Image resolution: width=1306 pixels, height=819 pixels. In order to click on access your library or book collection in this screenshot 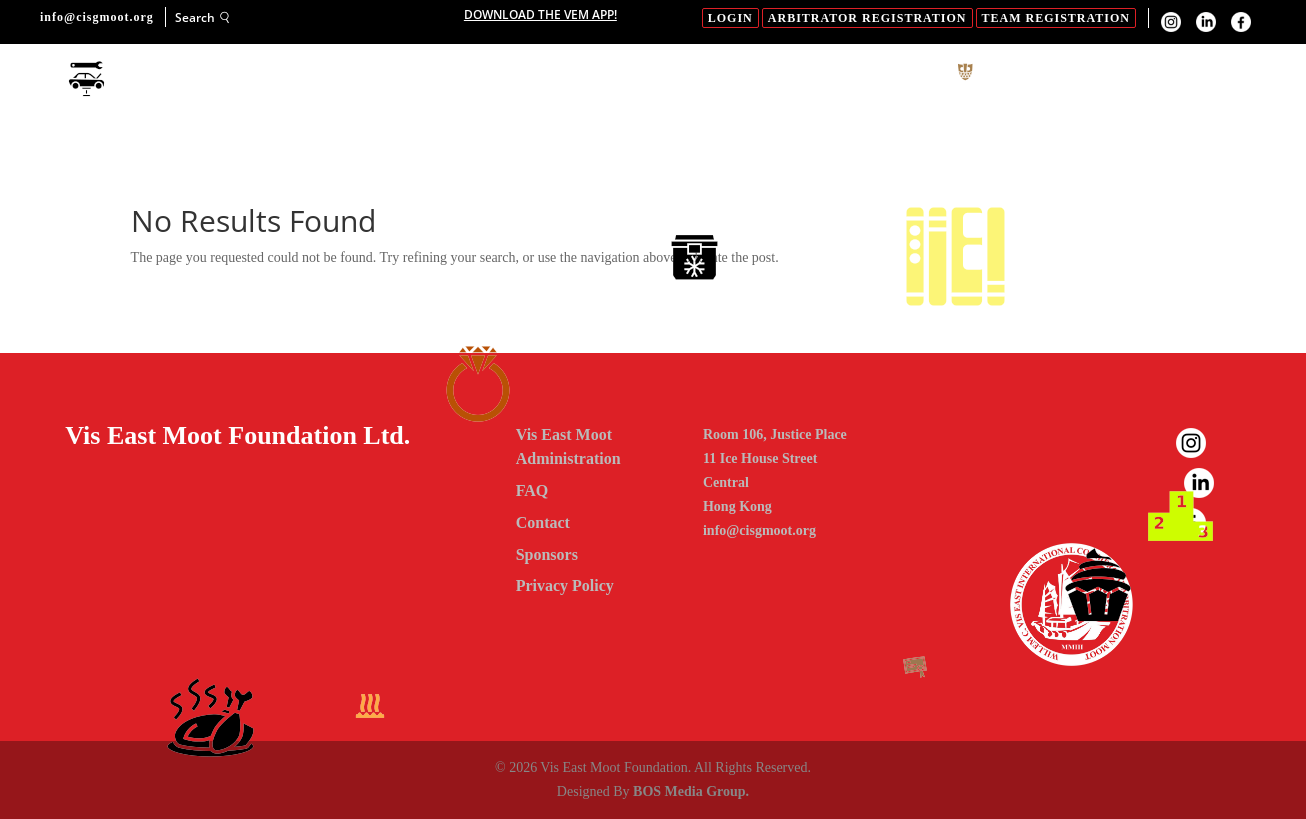, I will do `click(955, 256)`.